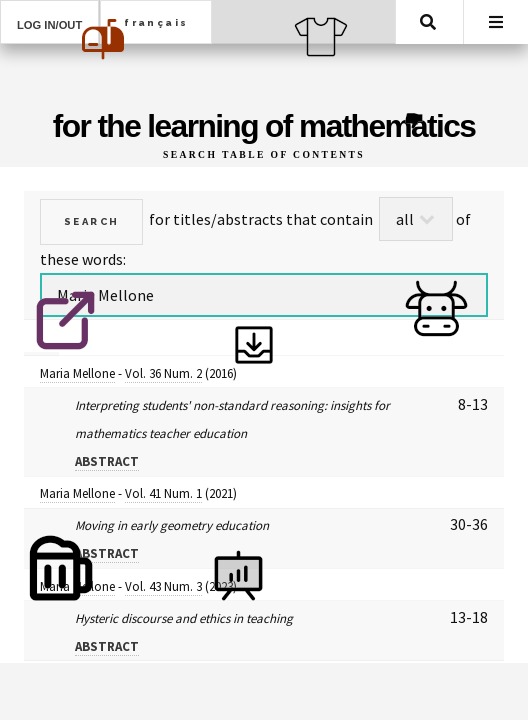  What do you see at coordinates (65, 320) in the screenshot?
I see `open link in a new tab or window` at bounding box center [65, 320].